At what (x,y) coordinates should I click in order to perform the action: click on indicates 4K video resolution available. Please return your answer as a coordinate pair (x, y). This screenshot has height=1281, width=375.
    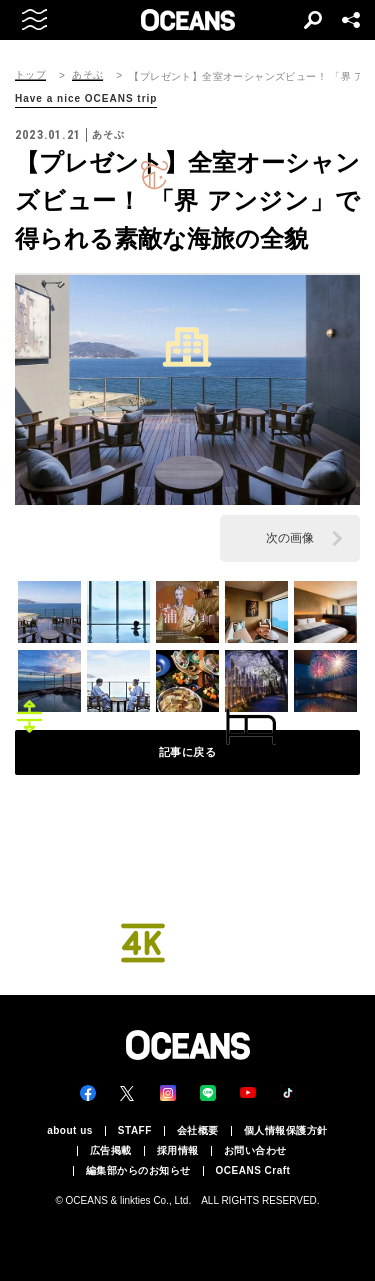
    Looking at the image, I should click on (143, 943).